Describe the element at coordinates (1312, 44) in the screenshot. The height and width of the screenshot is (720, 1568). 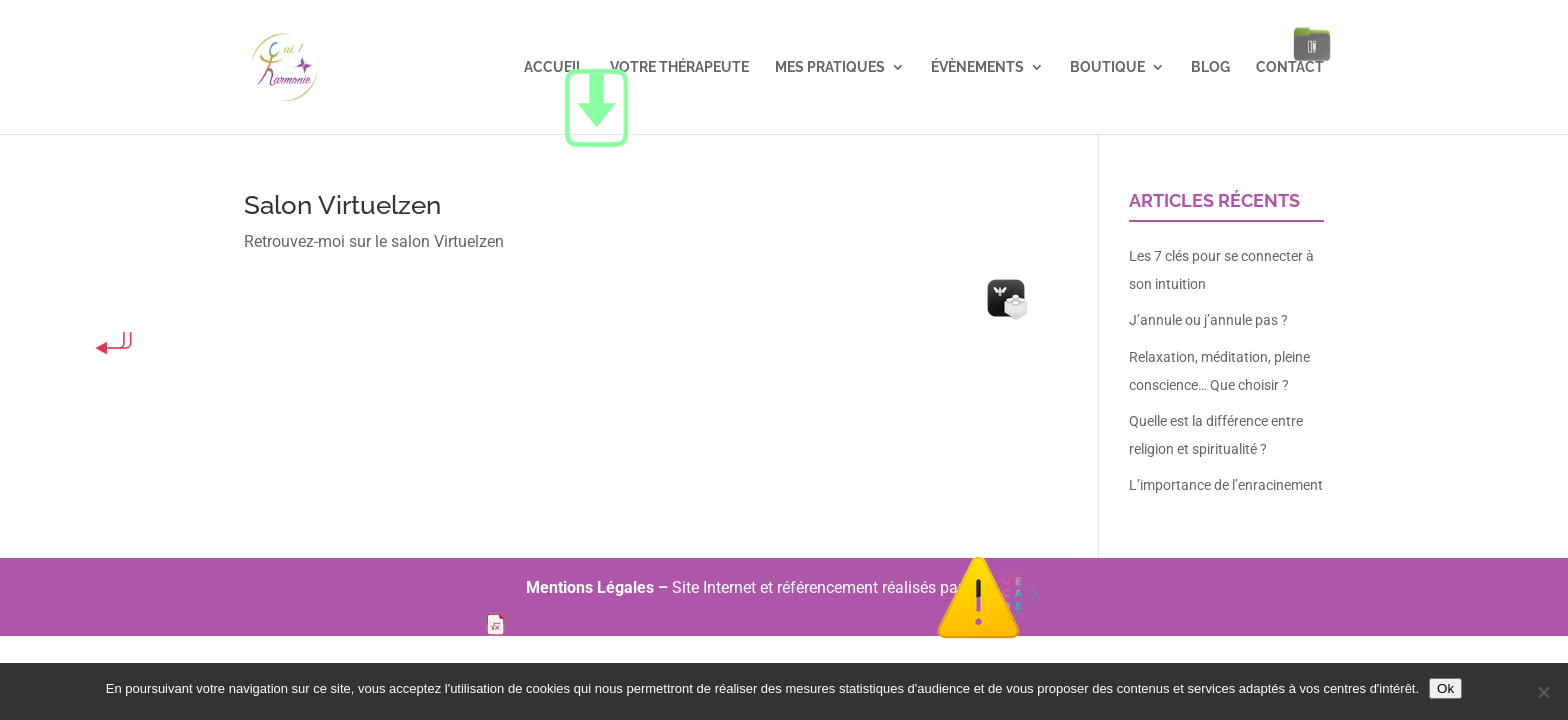
I see `open templates folder` at that location.